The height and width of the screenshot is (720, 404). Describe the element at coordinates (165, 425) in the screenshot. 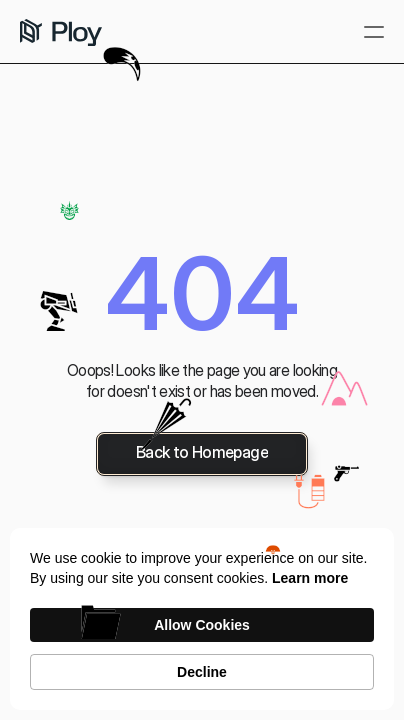

I see `select umbrella bayonet weapon in game inventory` at that location.